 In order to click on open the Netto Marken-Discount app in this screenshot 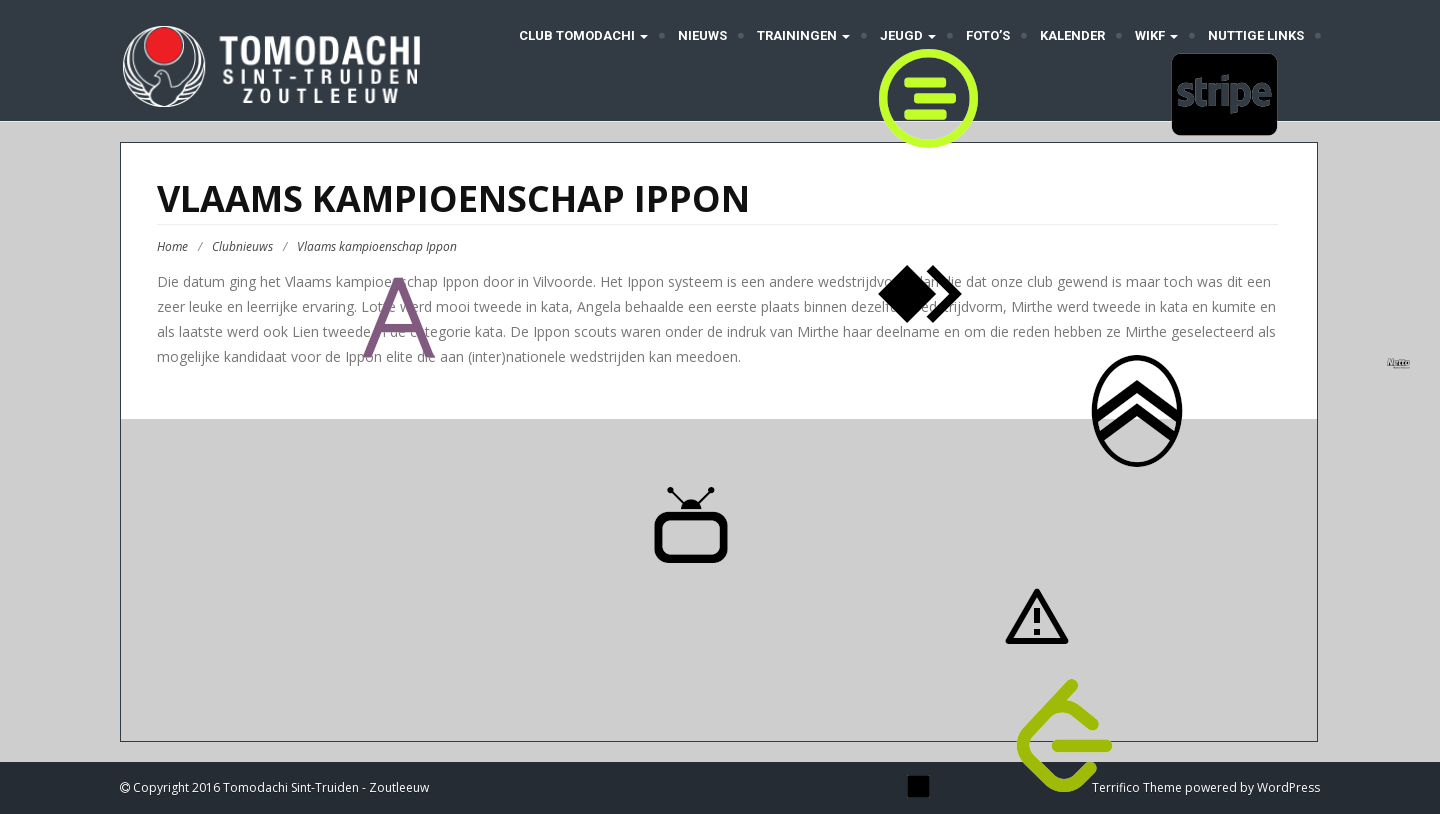, I will do `click(1398, 363)`.